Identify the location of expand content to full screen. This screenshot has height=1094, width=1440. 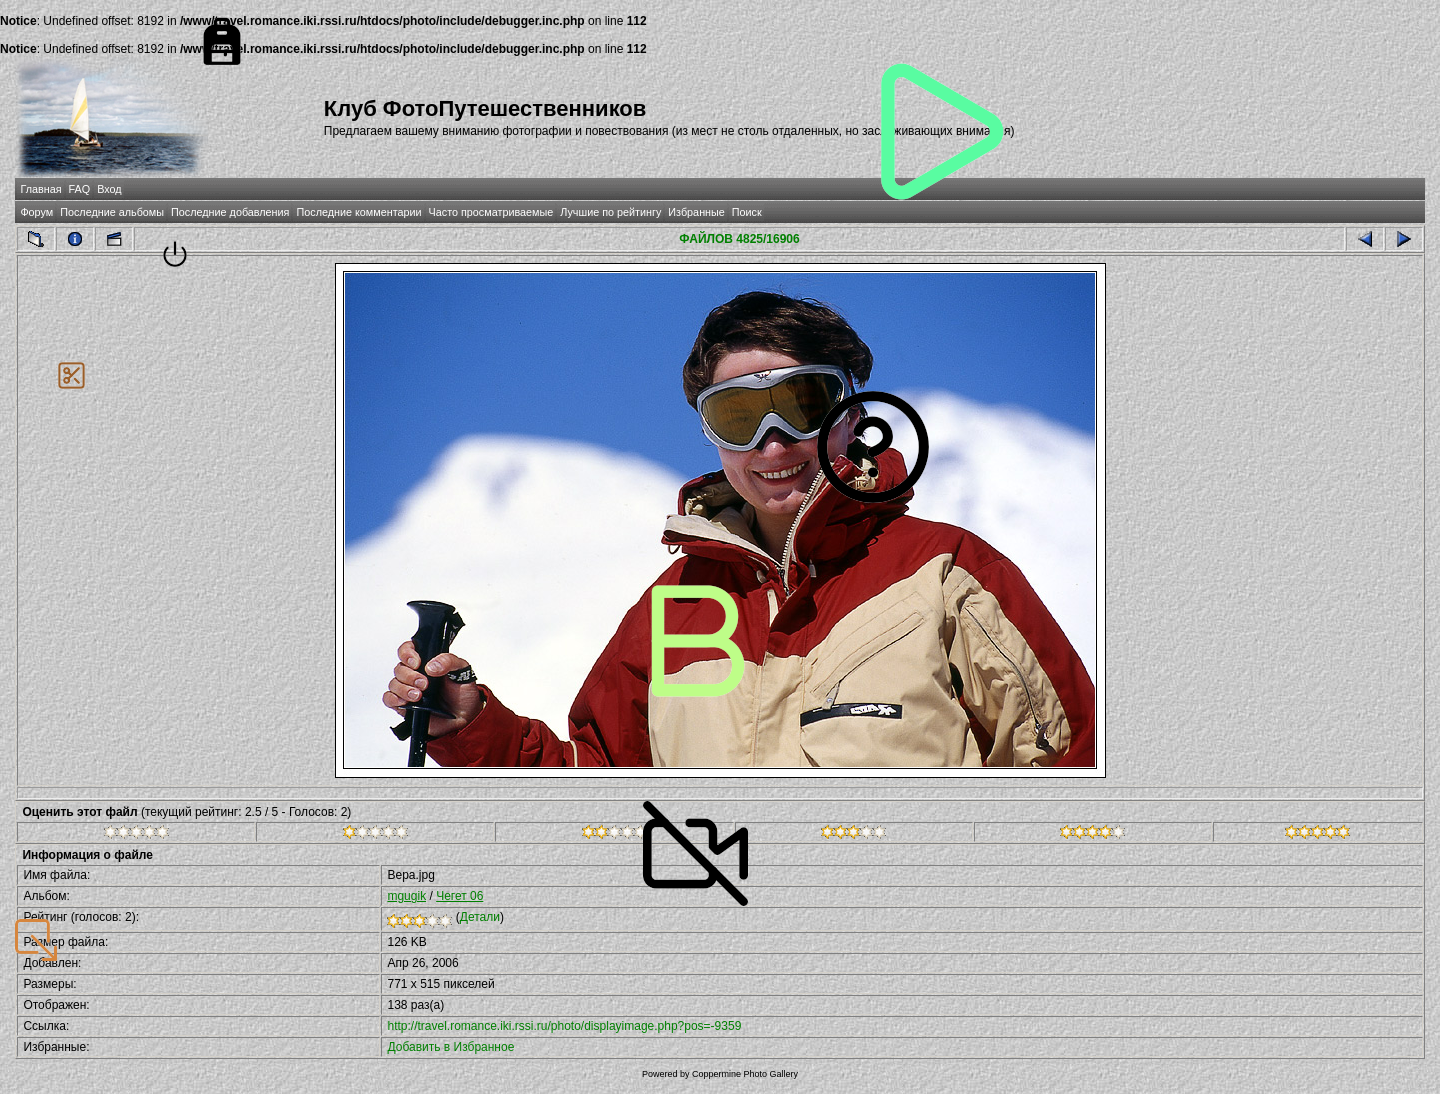
(36, 940).